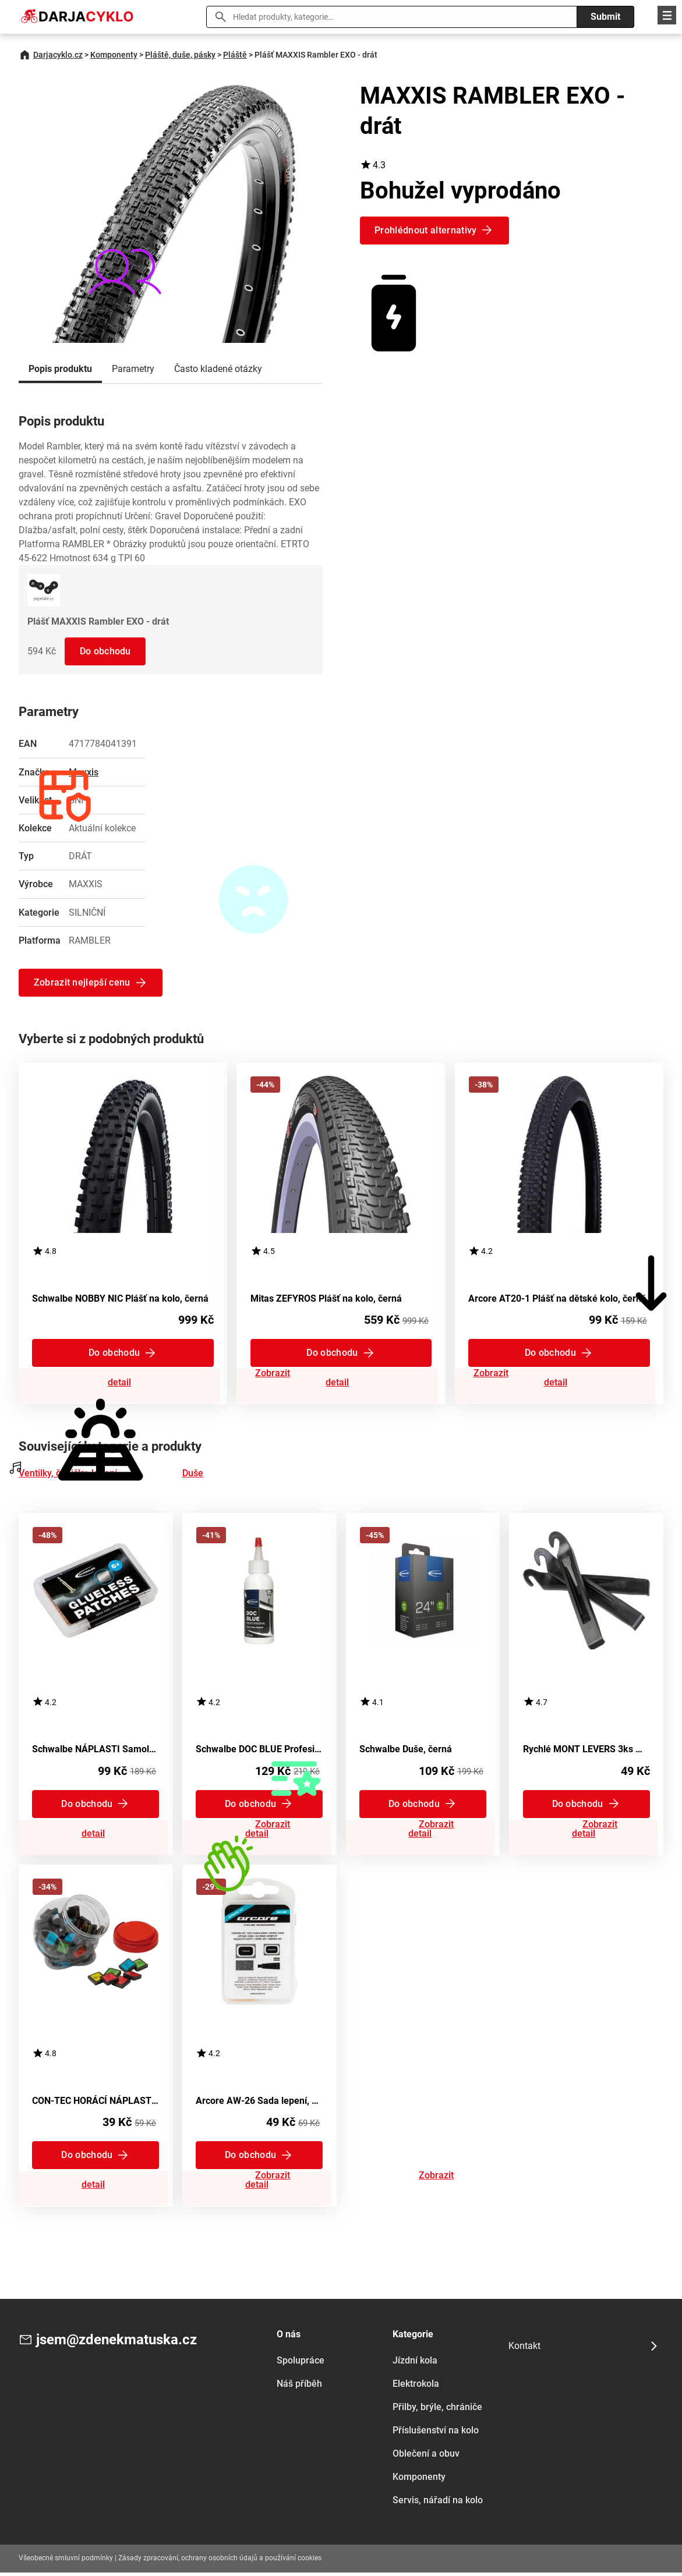 The image size is (682, 2576). What do you see at coordinates (294, 1778) in the screenshot?
I see `view your favorites list` at bounding box center [294, 1778].